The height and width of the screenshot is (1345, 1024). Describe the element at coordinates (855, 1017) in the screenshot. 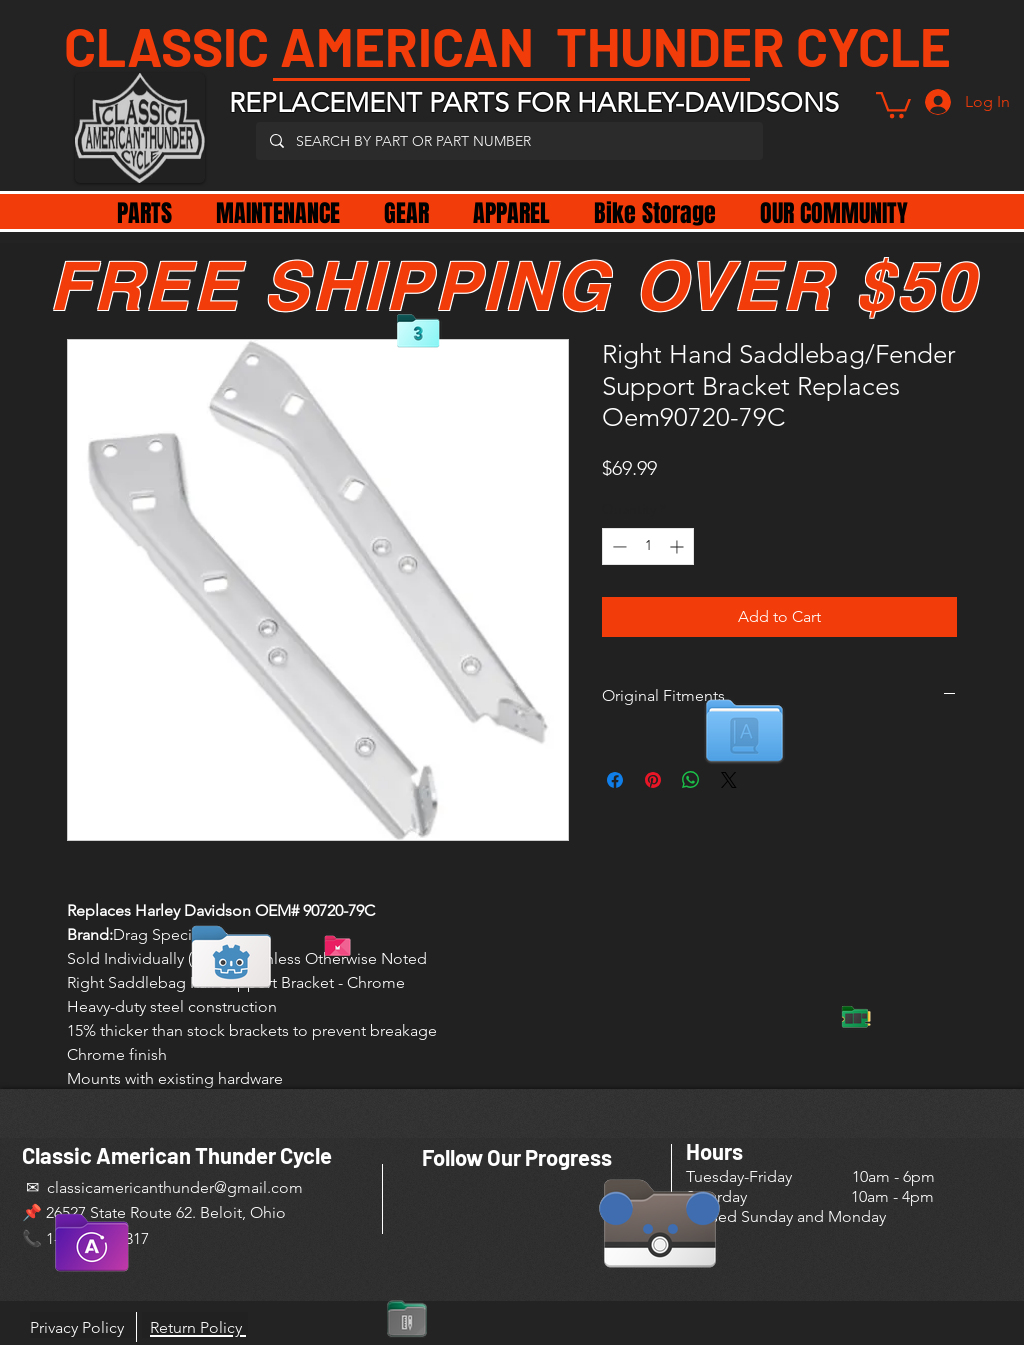

I see `folder containing NVMe SSD storage files` at that location.